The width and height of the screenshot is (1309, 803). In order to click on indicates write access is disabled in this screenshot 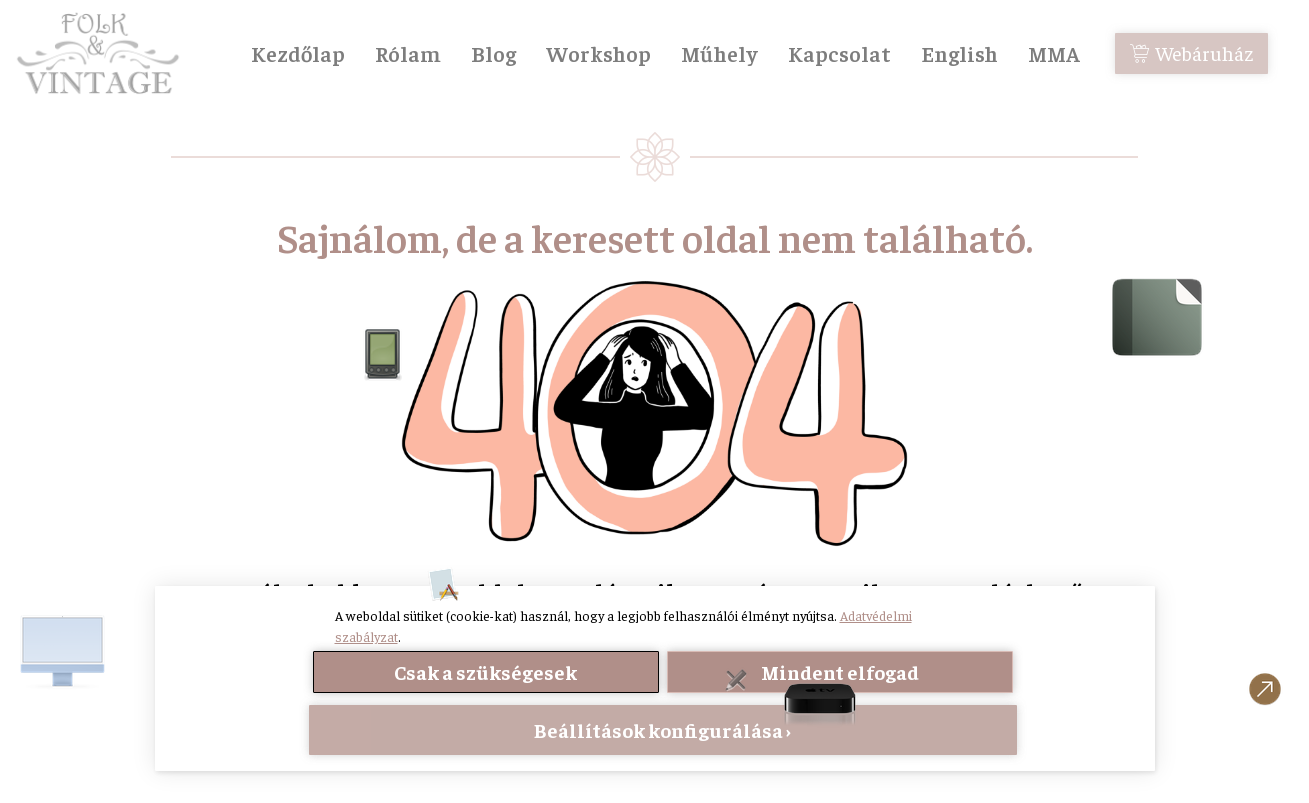, I will do `click(736, 680)`.